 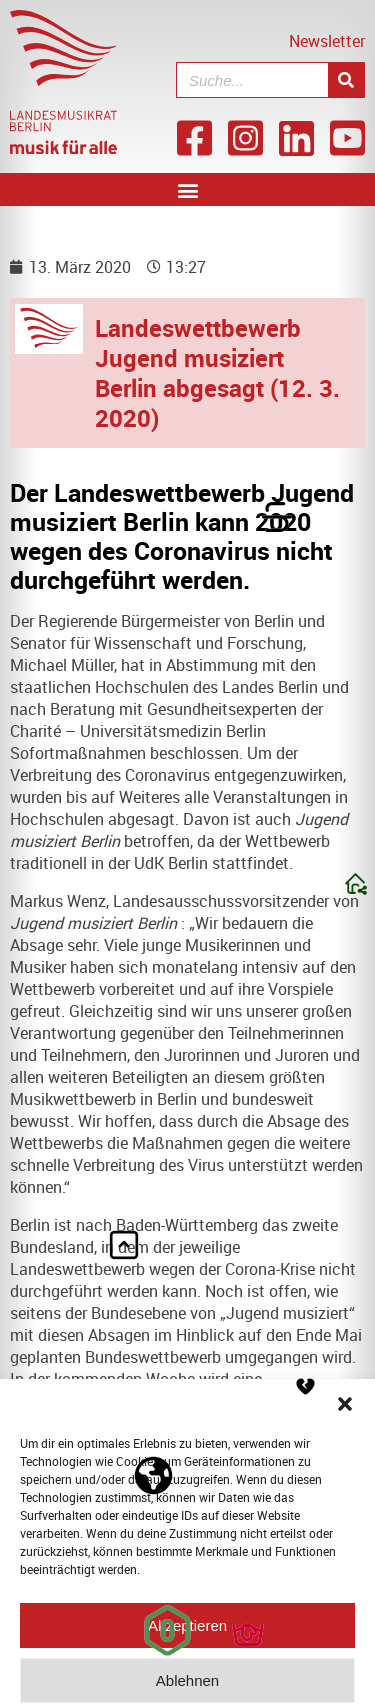 What do you see at coordinates (355, 883) in the screenshot?
I see `share your home address or location` at bounding box center [355, 883].